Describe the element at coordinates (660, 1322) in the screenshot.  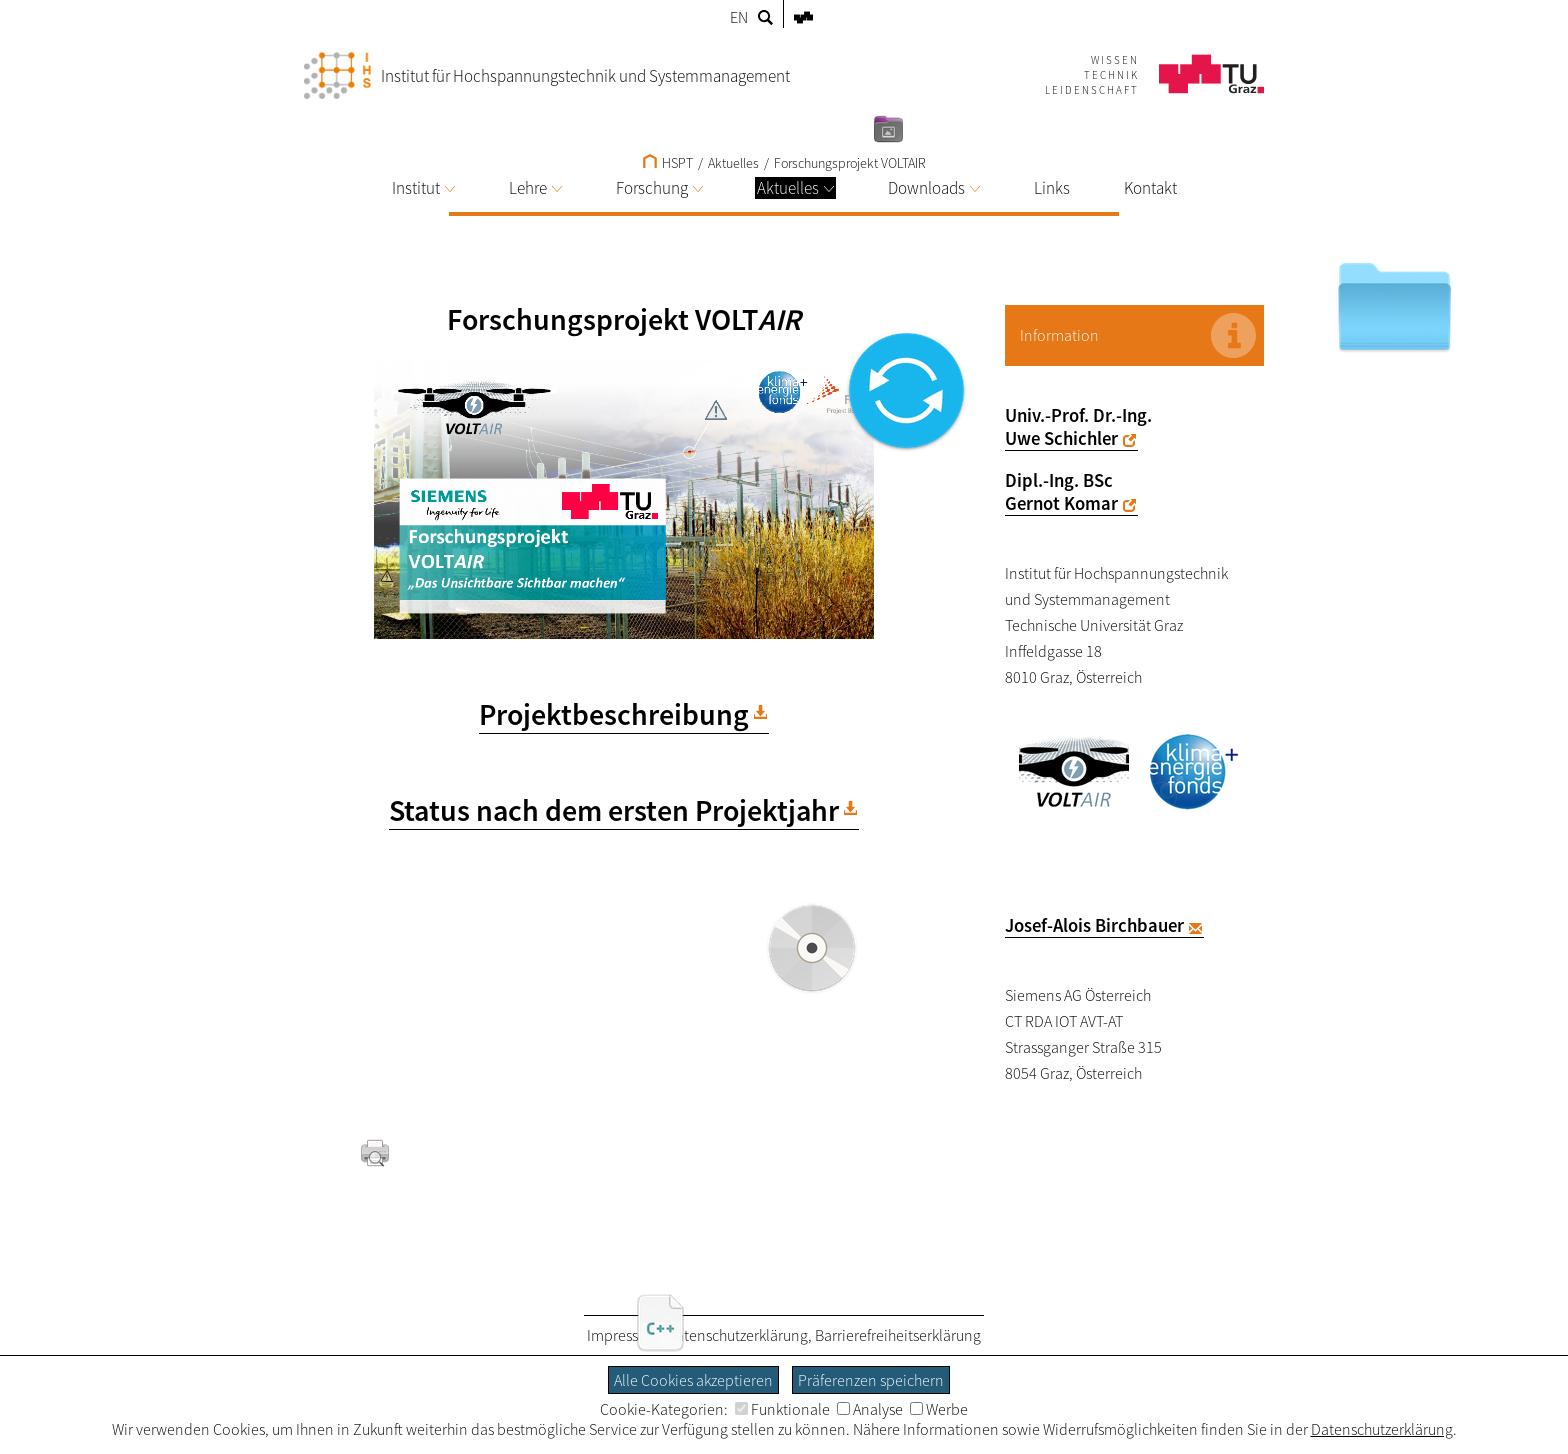
I see `a C++ source code file` at that location.